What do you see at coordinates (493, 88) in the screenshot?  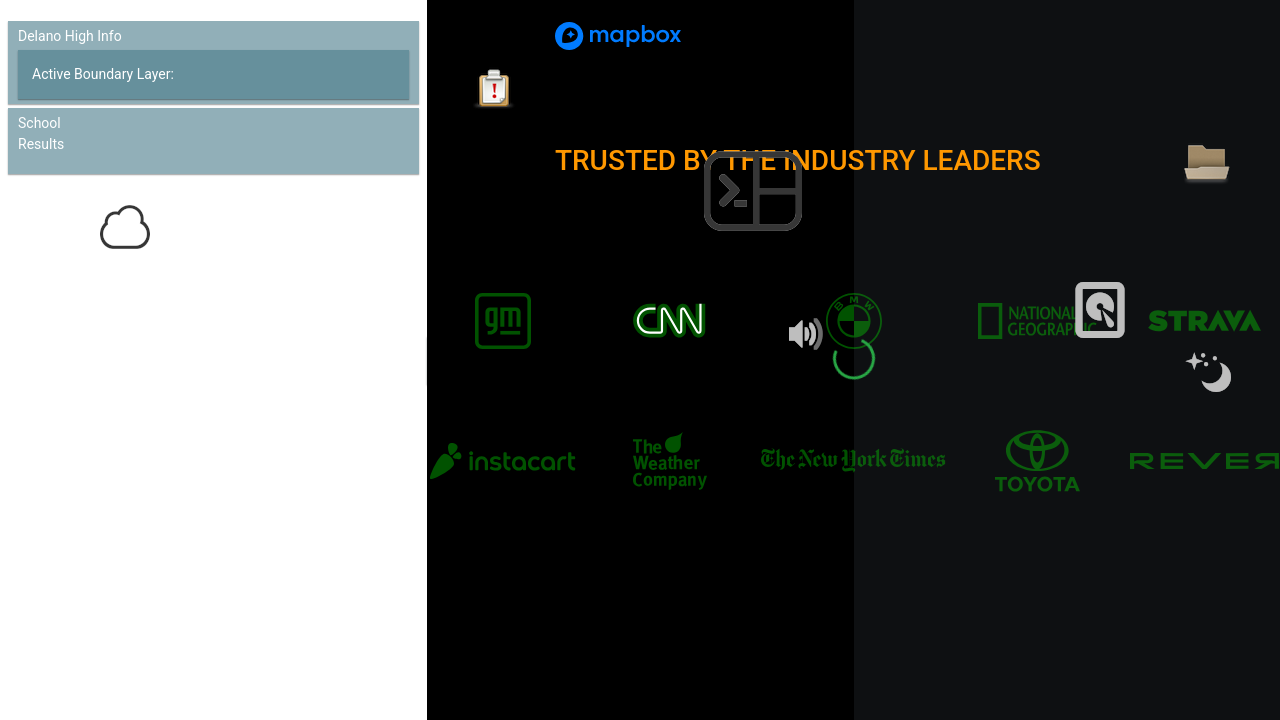 I see `indicates a task is due or overdue` at bounding box center [493, 88].